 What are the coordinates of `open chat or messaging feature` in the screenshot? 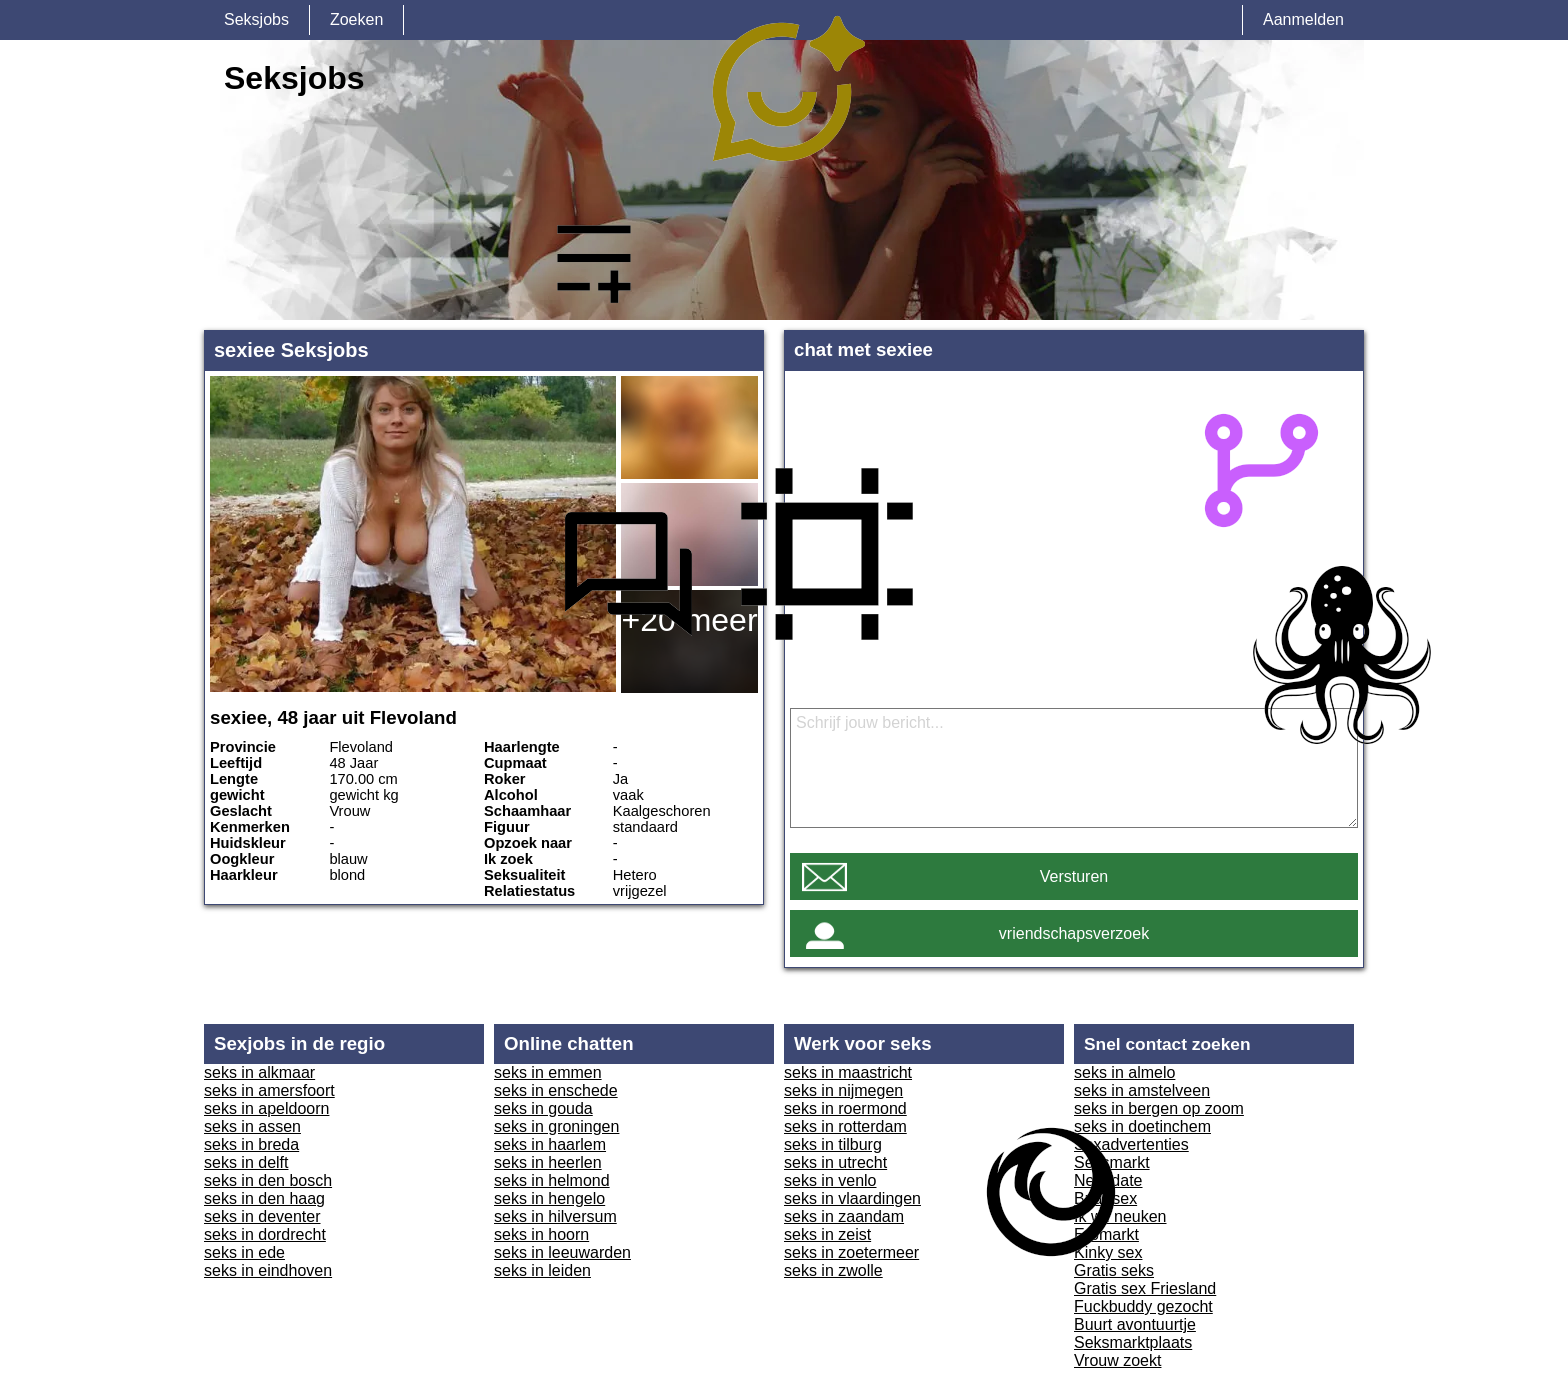 It's located at (631, 572).